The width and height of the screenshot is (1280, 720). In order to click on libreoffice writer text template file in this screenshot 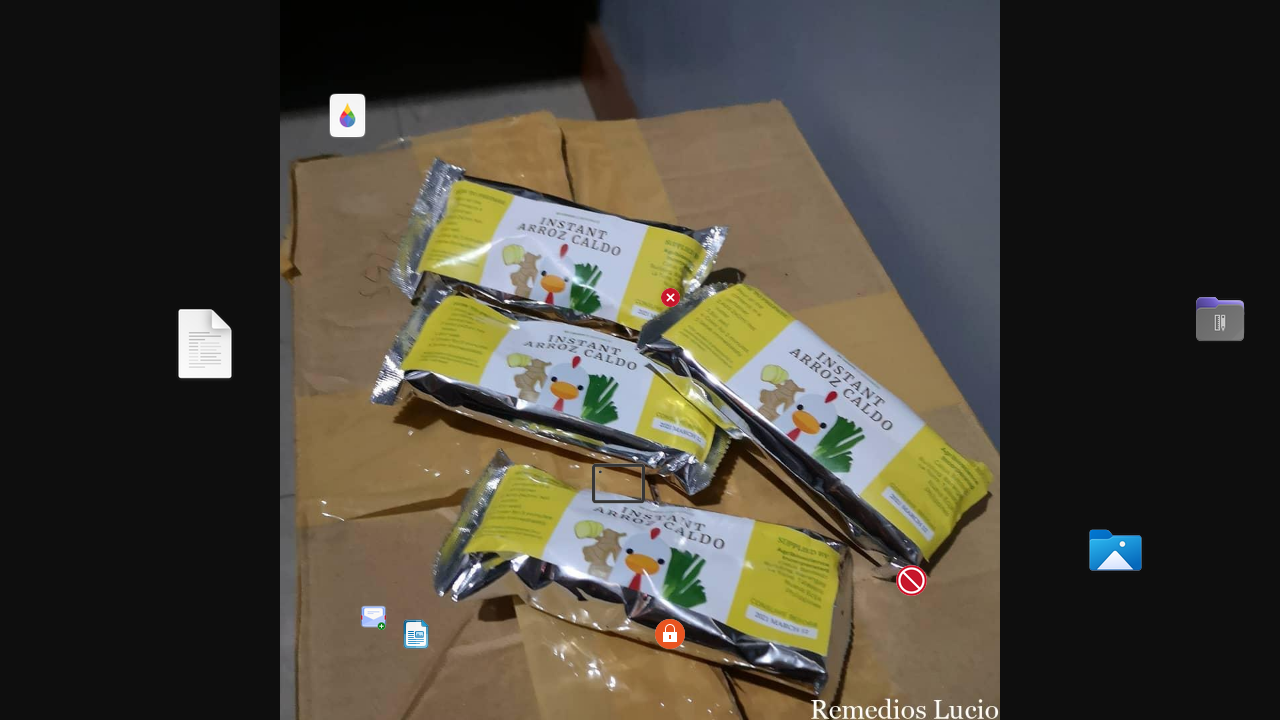, I will do `click(416, 634)`.